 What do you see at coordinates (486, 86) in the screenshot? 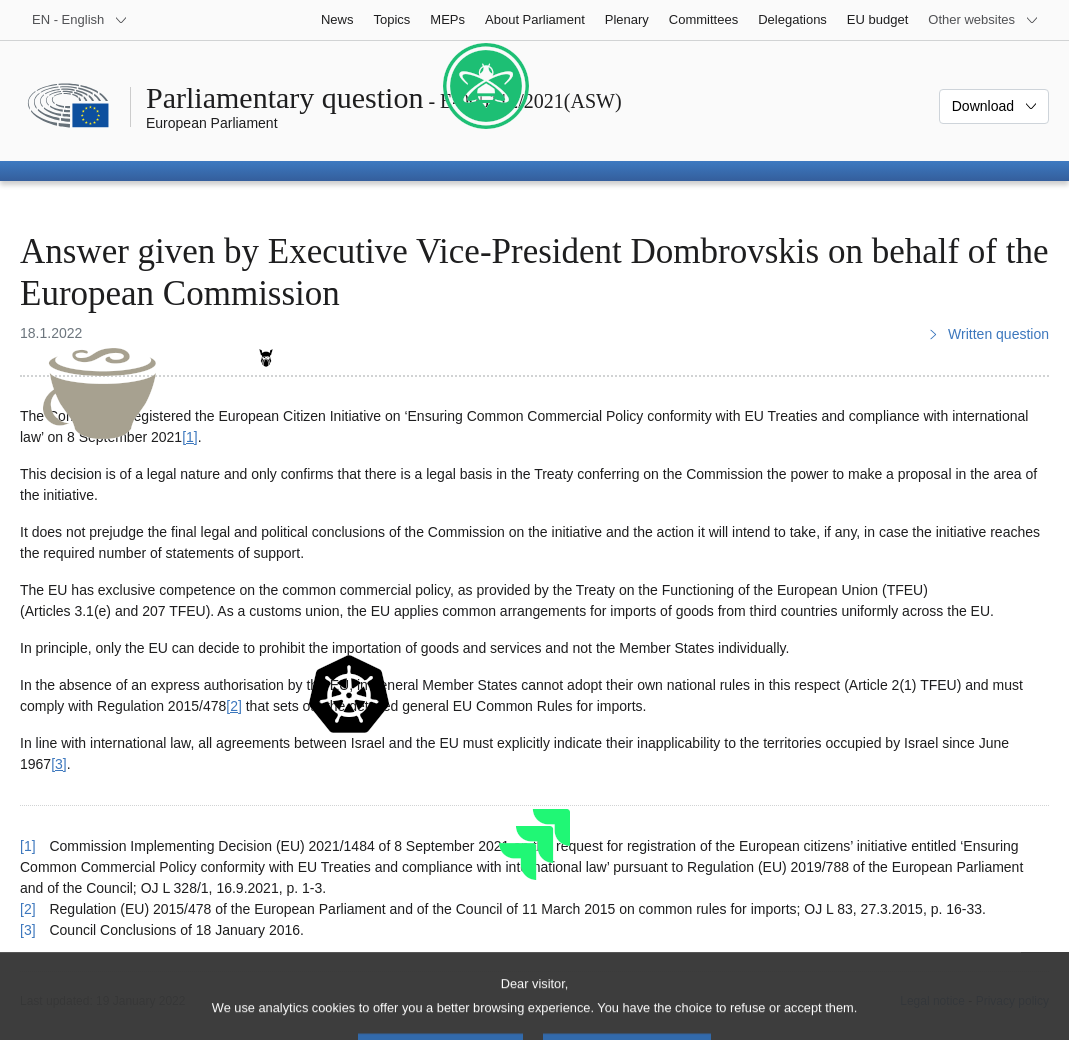
I see `HiveMQ brand logo` at bounding box center [486, 86].